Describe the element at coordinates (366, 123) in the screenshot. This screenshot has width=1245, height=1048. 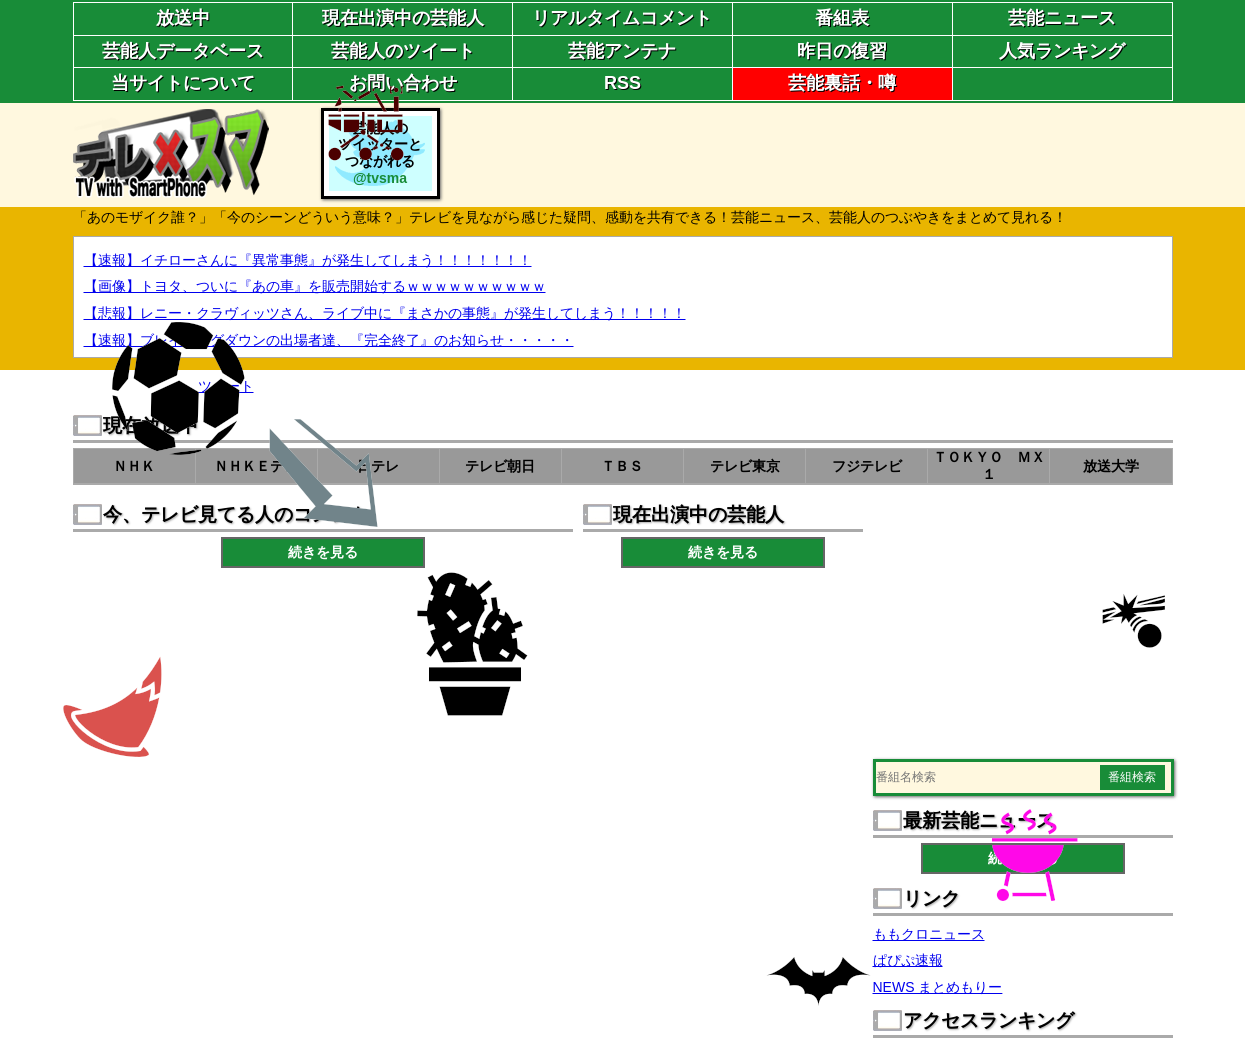
I see `view mars rover mission details` at that location.